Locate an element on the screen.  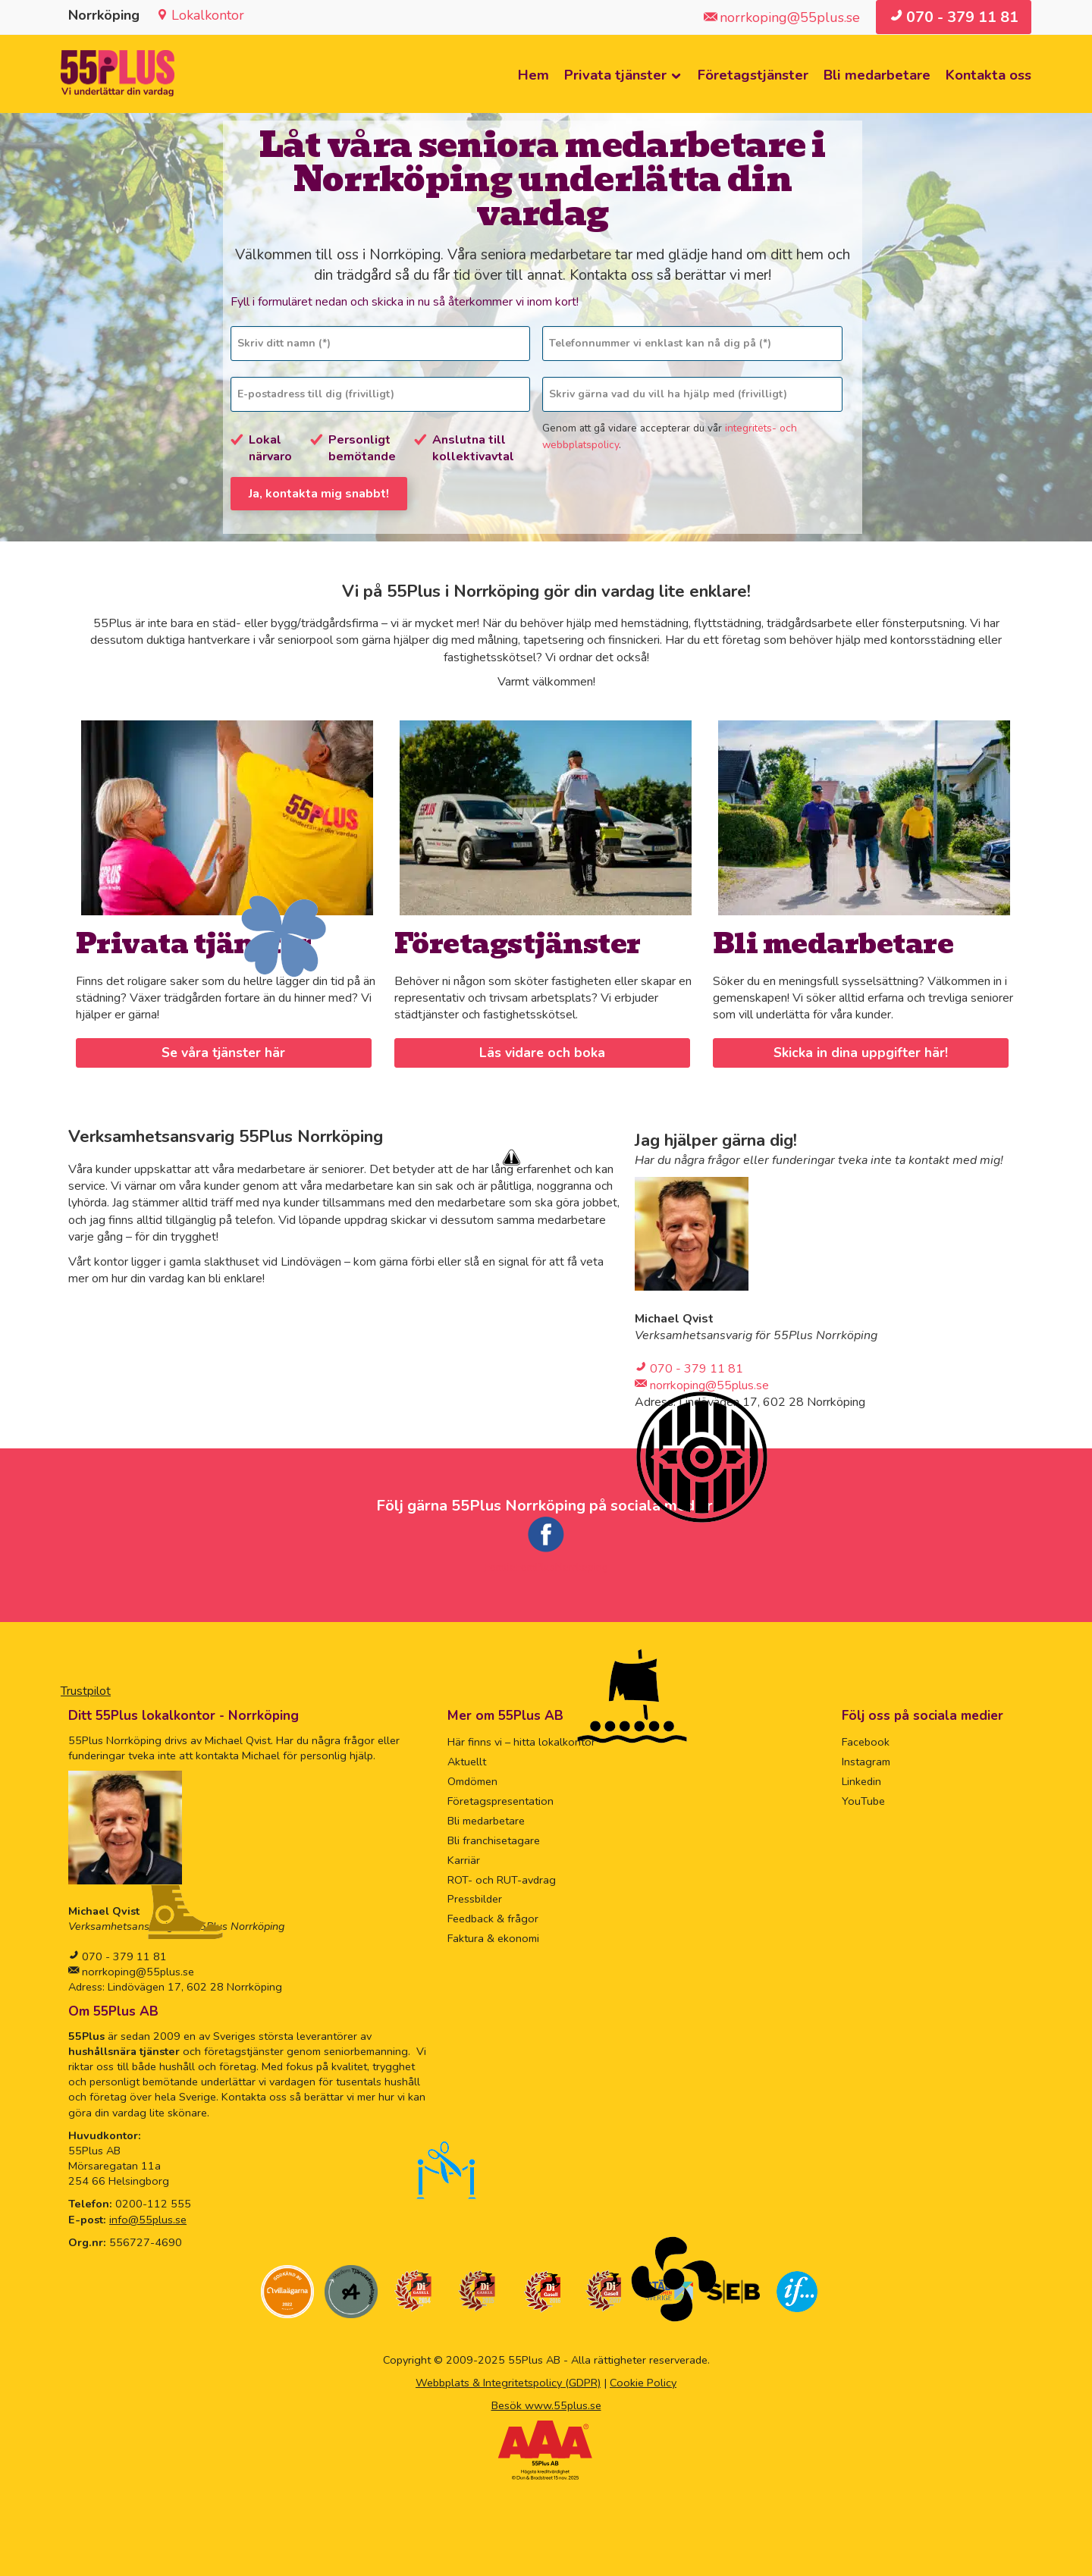
browse footwear or shoe products is located at coordinates (185, 1912).